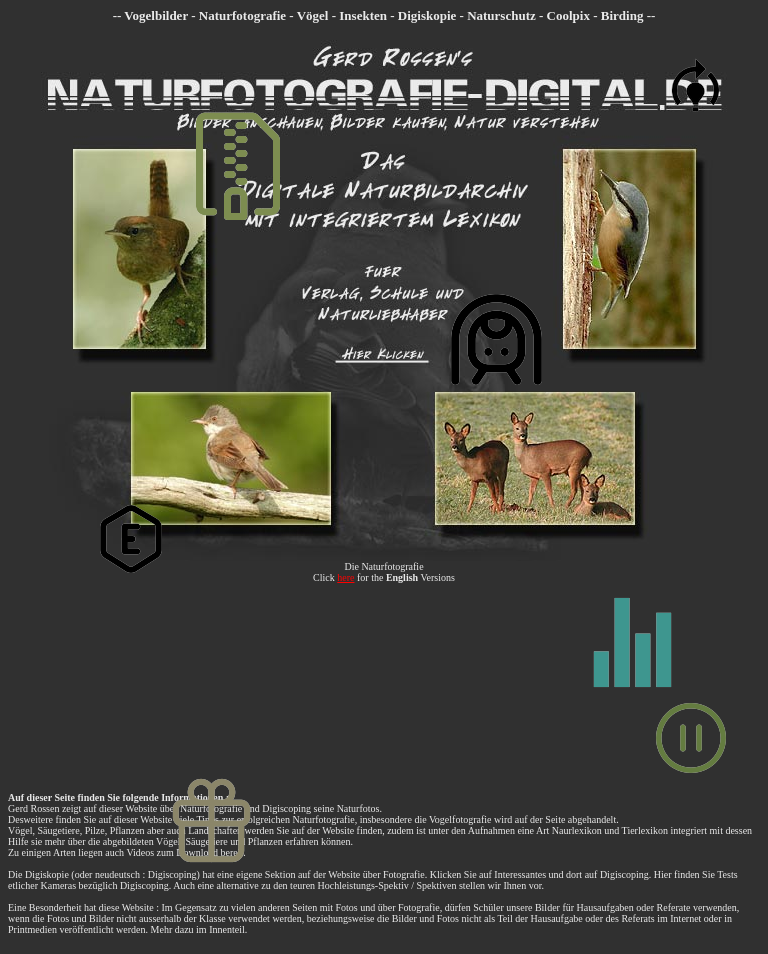  What do you see at coordinates (211, 820) in the screenshot?
I see `view or redeem a gift` at bounding box center [211, 820].